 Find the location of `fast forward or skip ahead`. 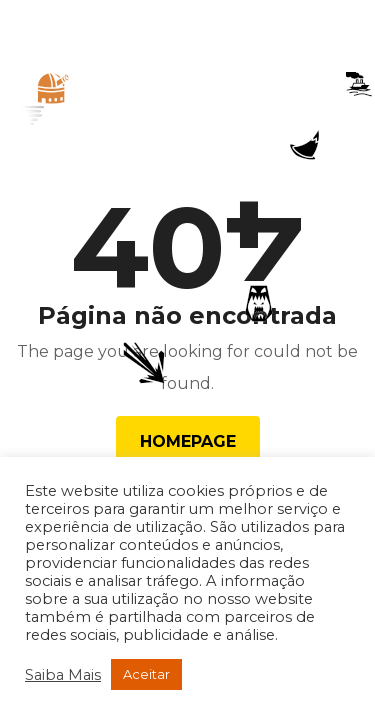

fast forward or skip ahead is located at coordinates (144, 363).